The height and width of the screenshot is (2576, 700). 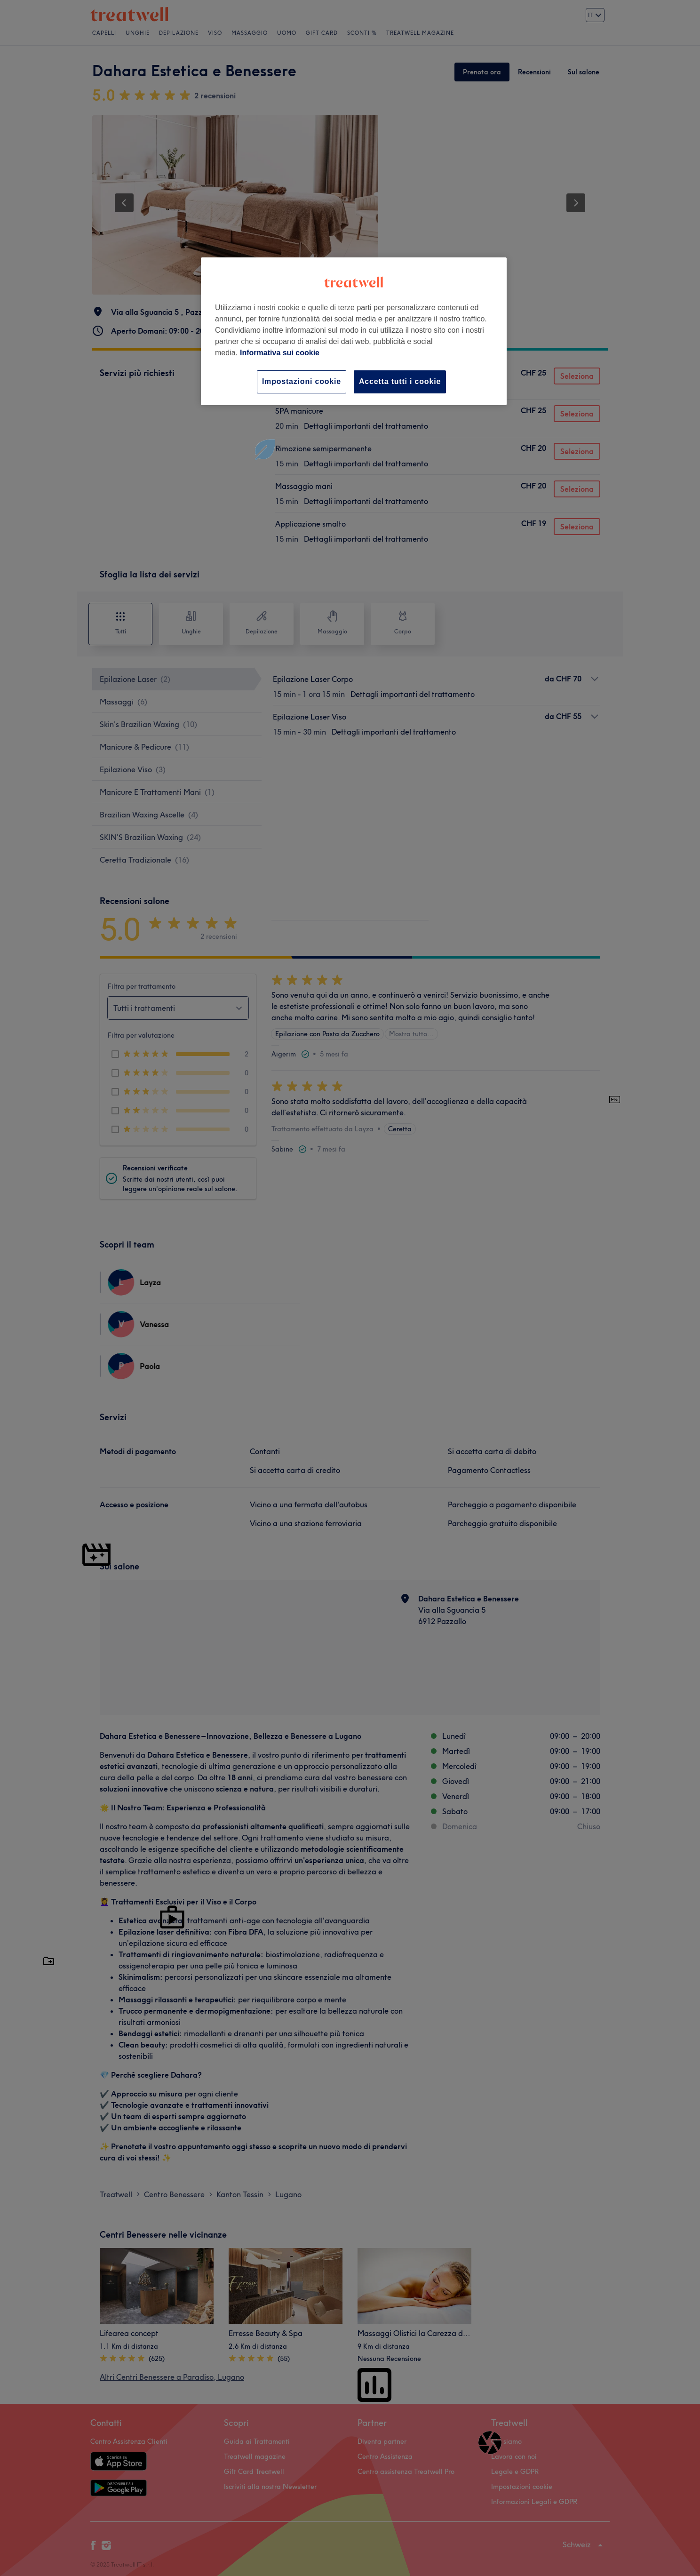 What do you see at coordinates (374, 2385) in the screenshot?
I see `insert a chart or graph into a document` at bounding box center [374, 2385].